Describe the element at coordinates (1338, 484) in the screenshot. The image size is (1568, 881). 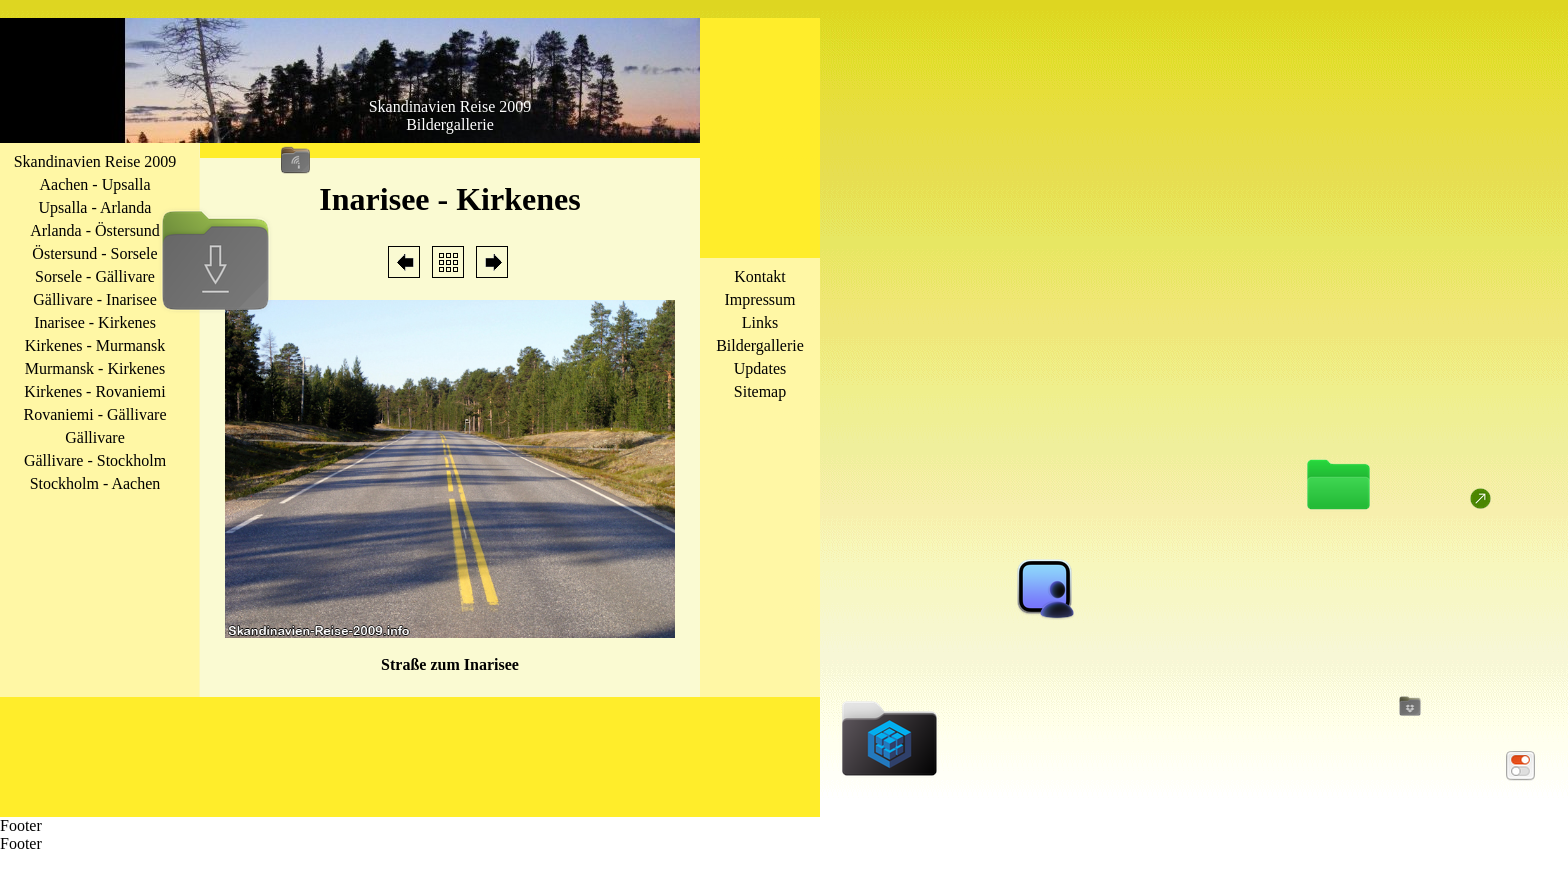
I see `open folder containing files` at that location.